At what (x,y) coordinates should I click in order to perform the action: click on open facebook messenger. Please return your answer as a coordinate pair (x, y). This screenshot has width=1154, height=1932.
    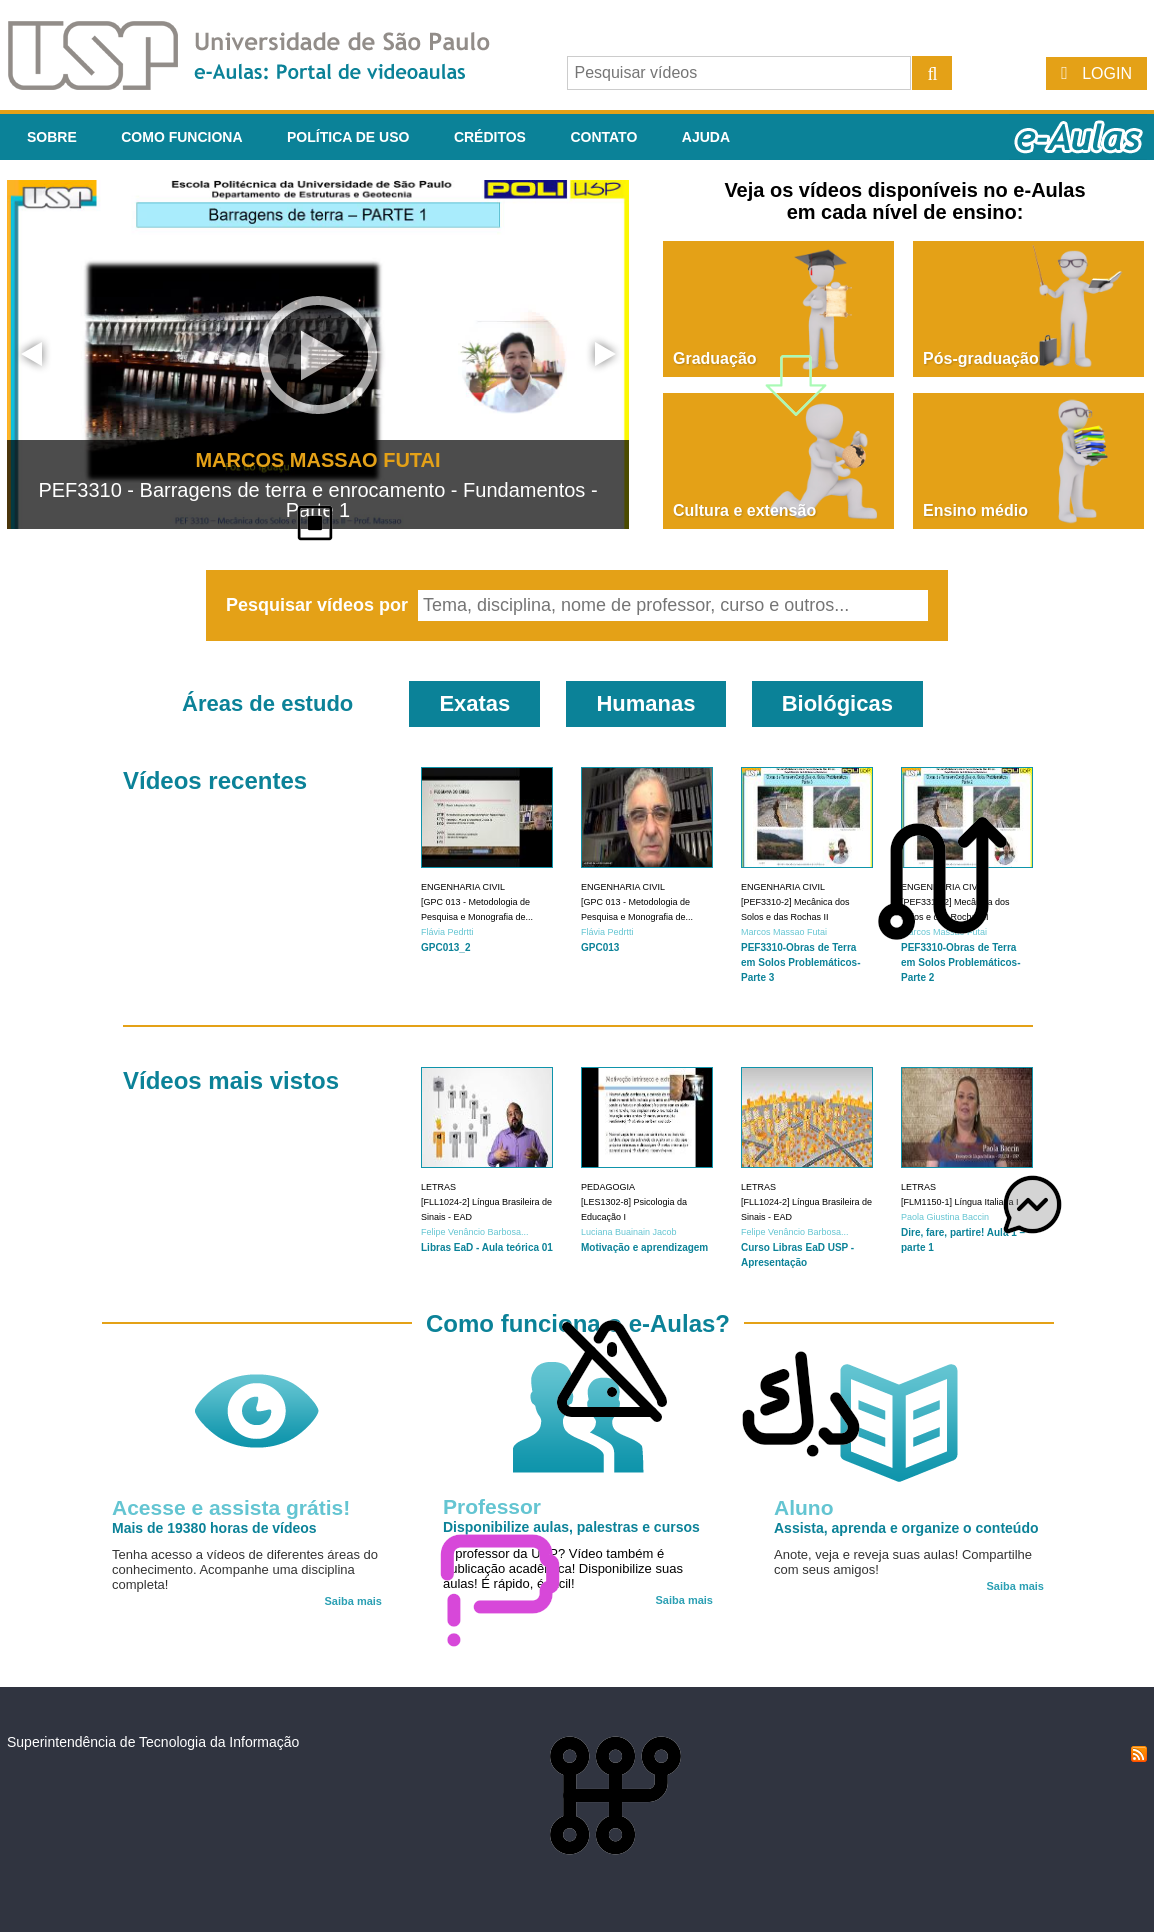
    Looking at the image, I should click on (1032, 1204).